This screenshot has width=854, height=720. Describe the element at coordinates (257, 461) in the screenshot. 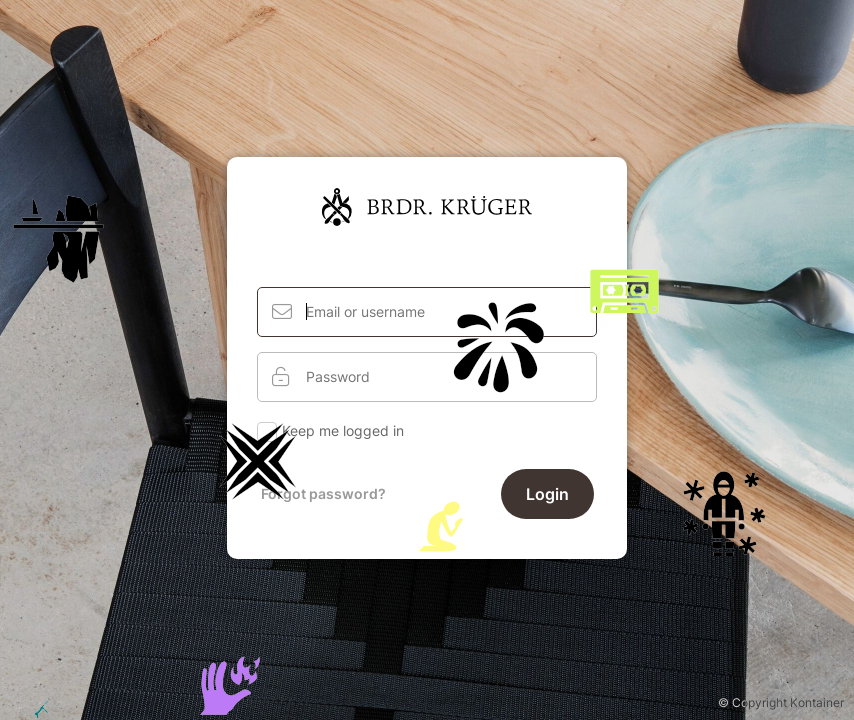

I see `a decorative cross or star emblem for game UI` at that location.